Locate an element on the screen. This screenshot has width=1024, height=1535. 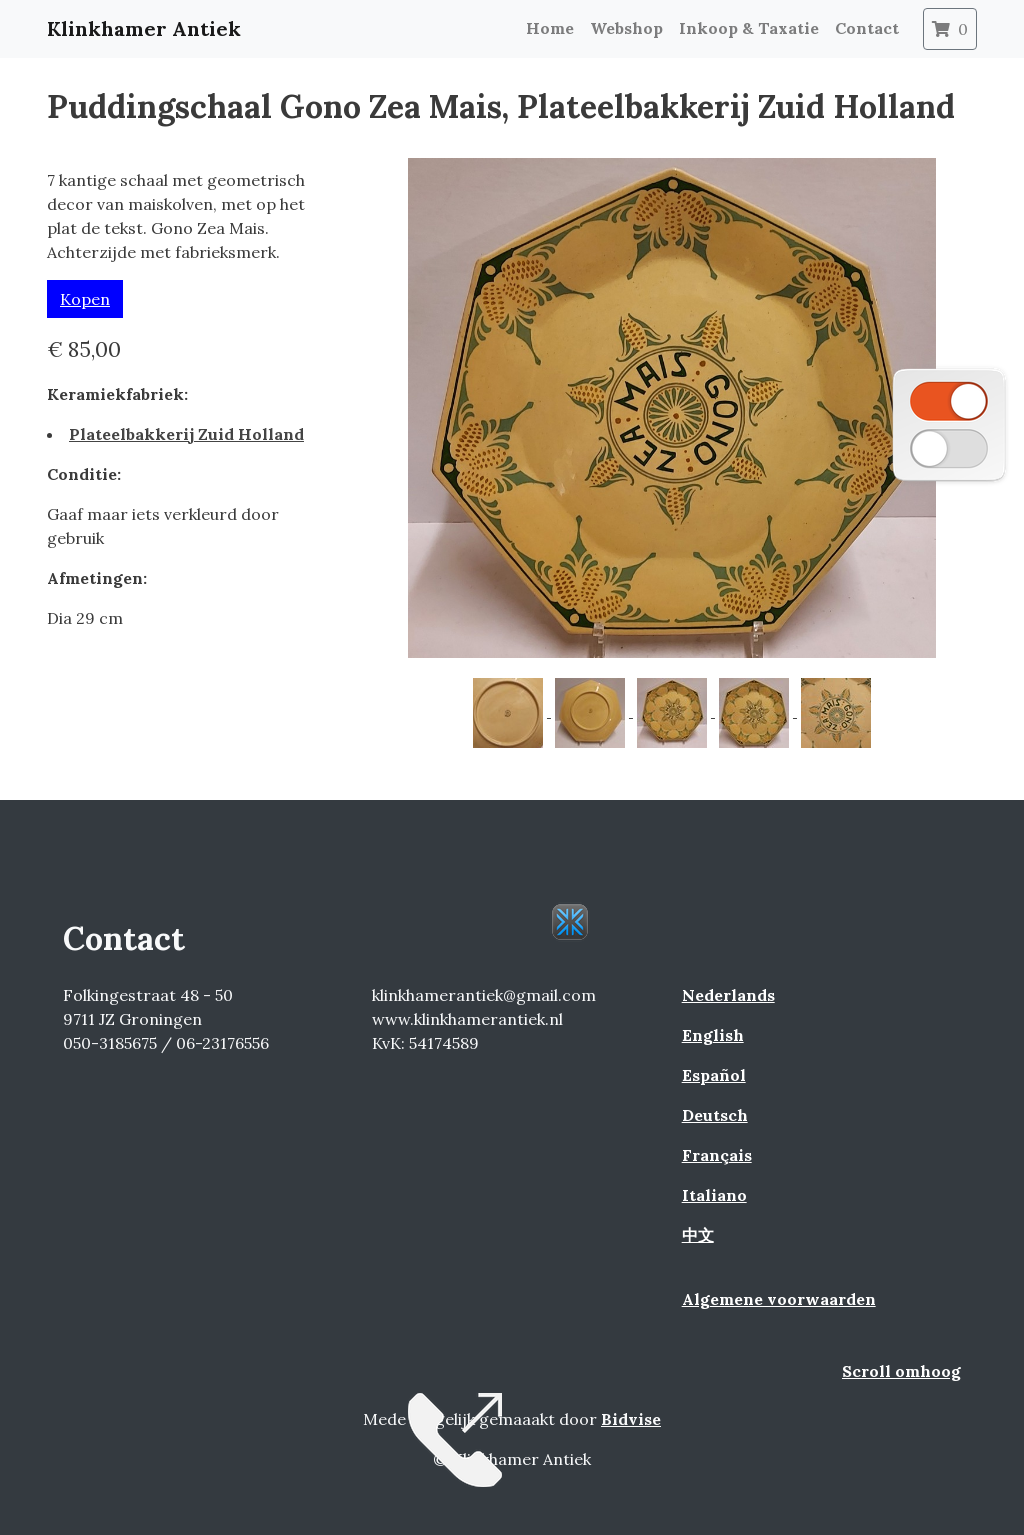
indicates an outgoing call was made is located at coordinates (455, 1440).